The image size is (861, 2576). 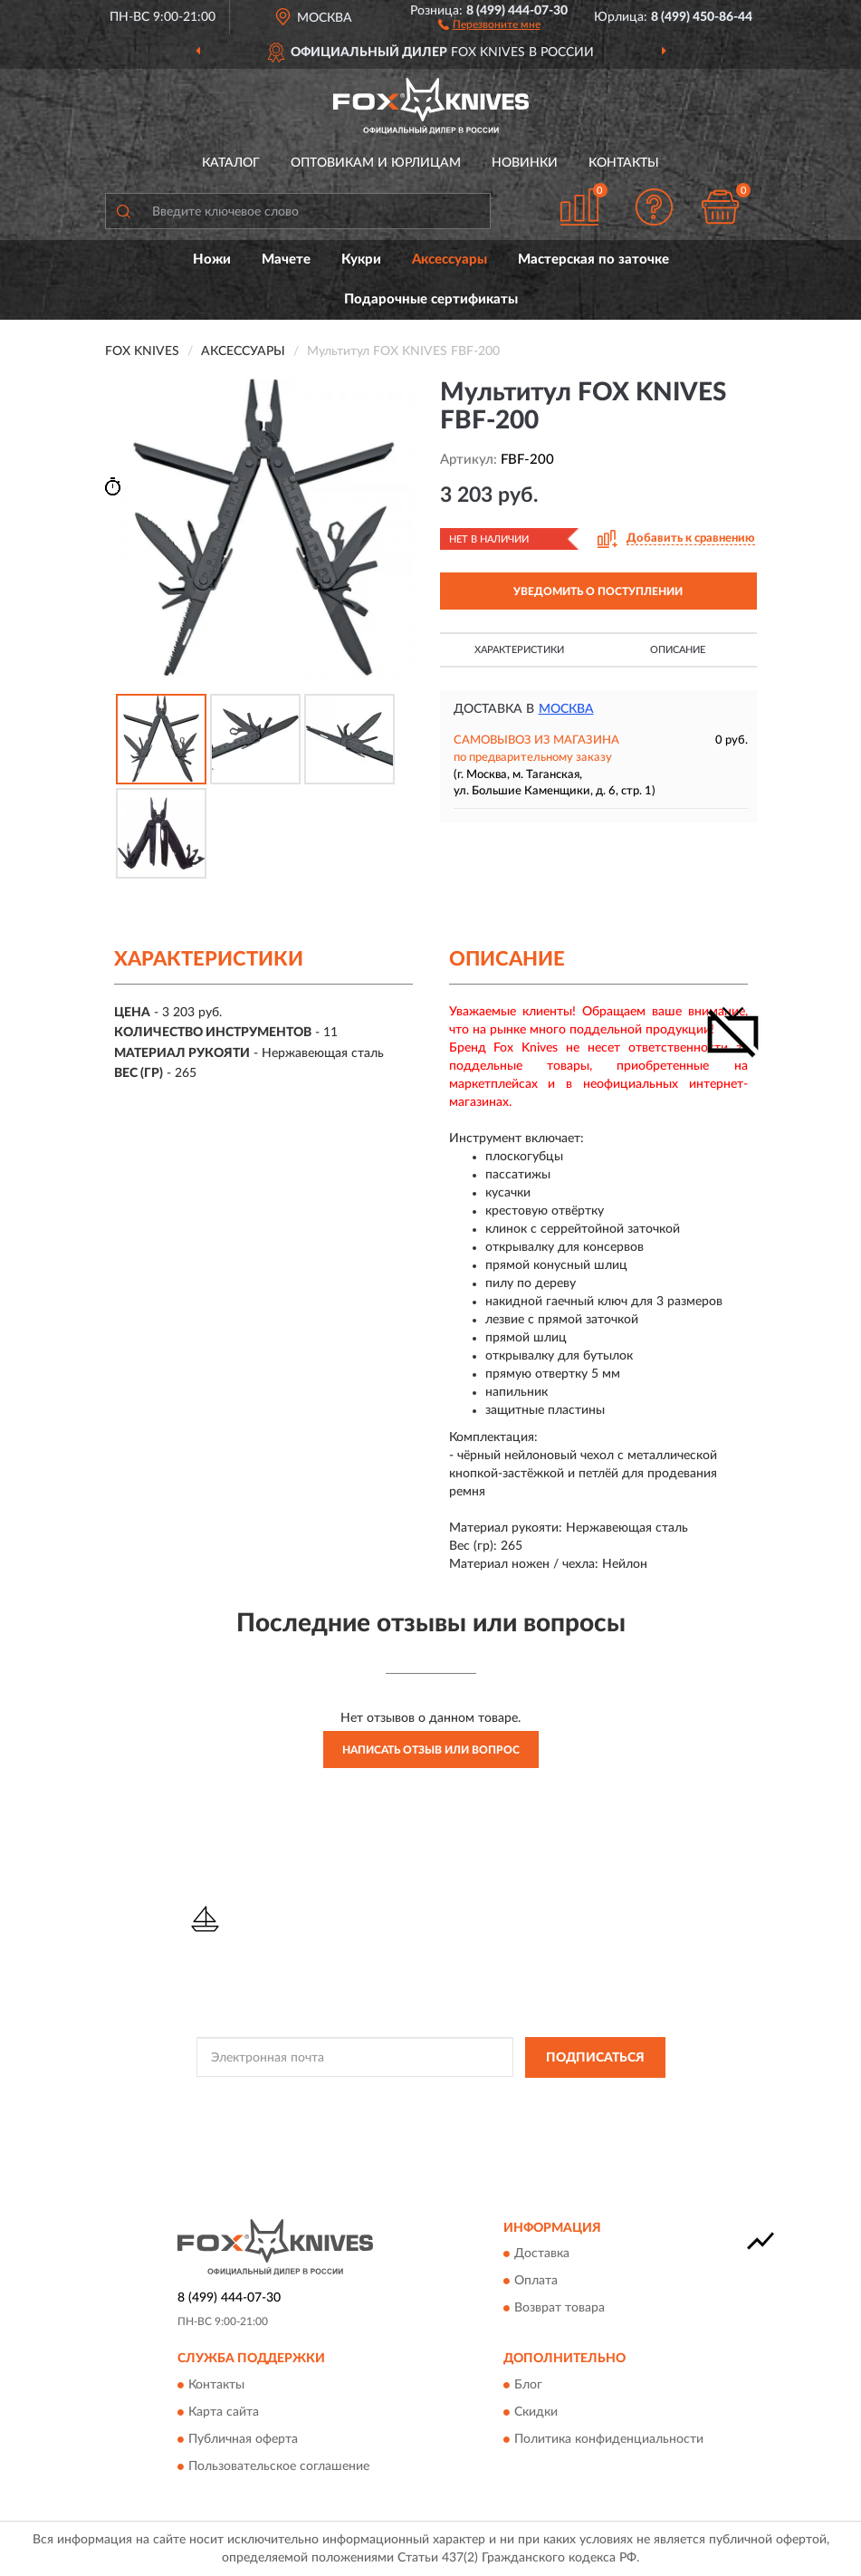 What do you see at coordinates (205, 1920) in the screenshot?
I see `access sailing or boating features` at bounding box center [205, 1920].